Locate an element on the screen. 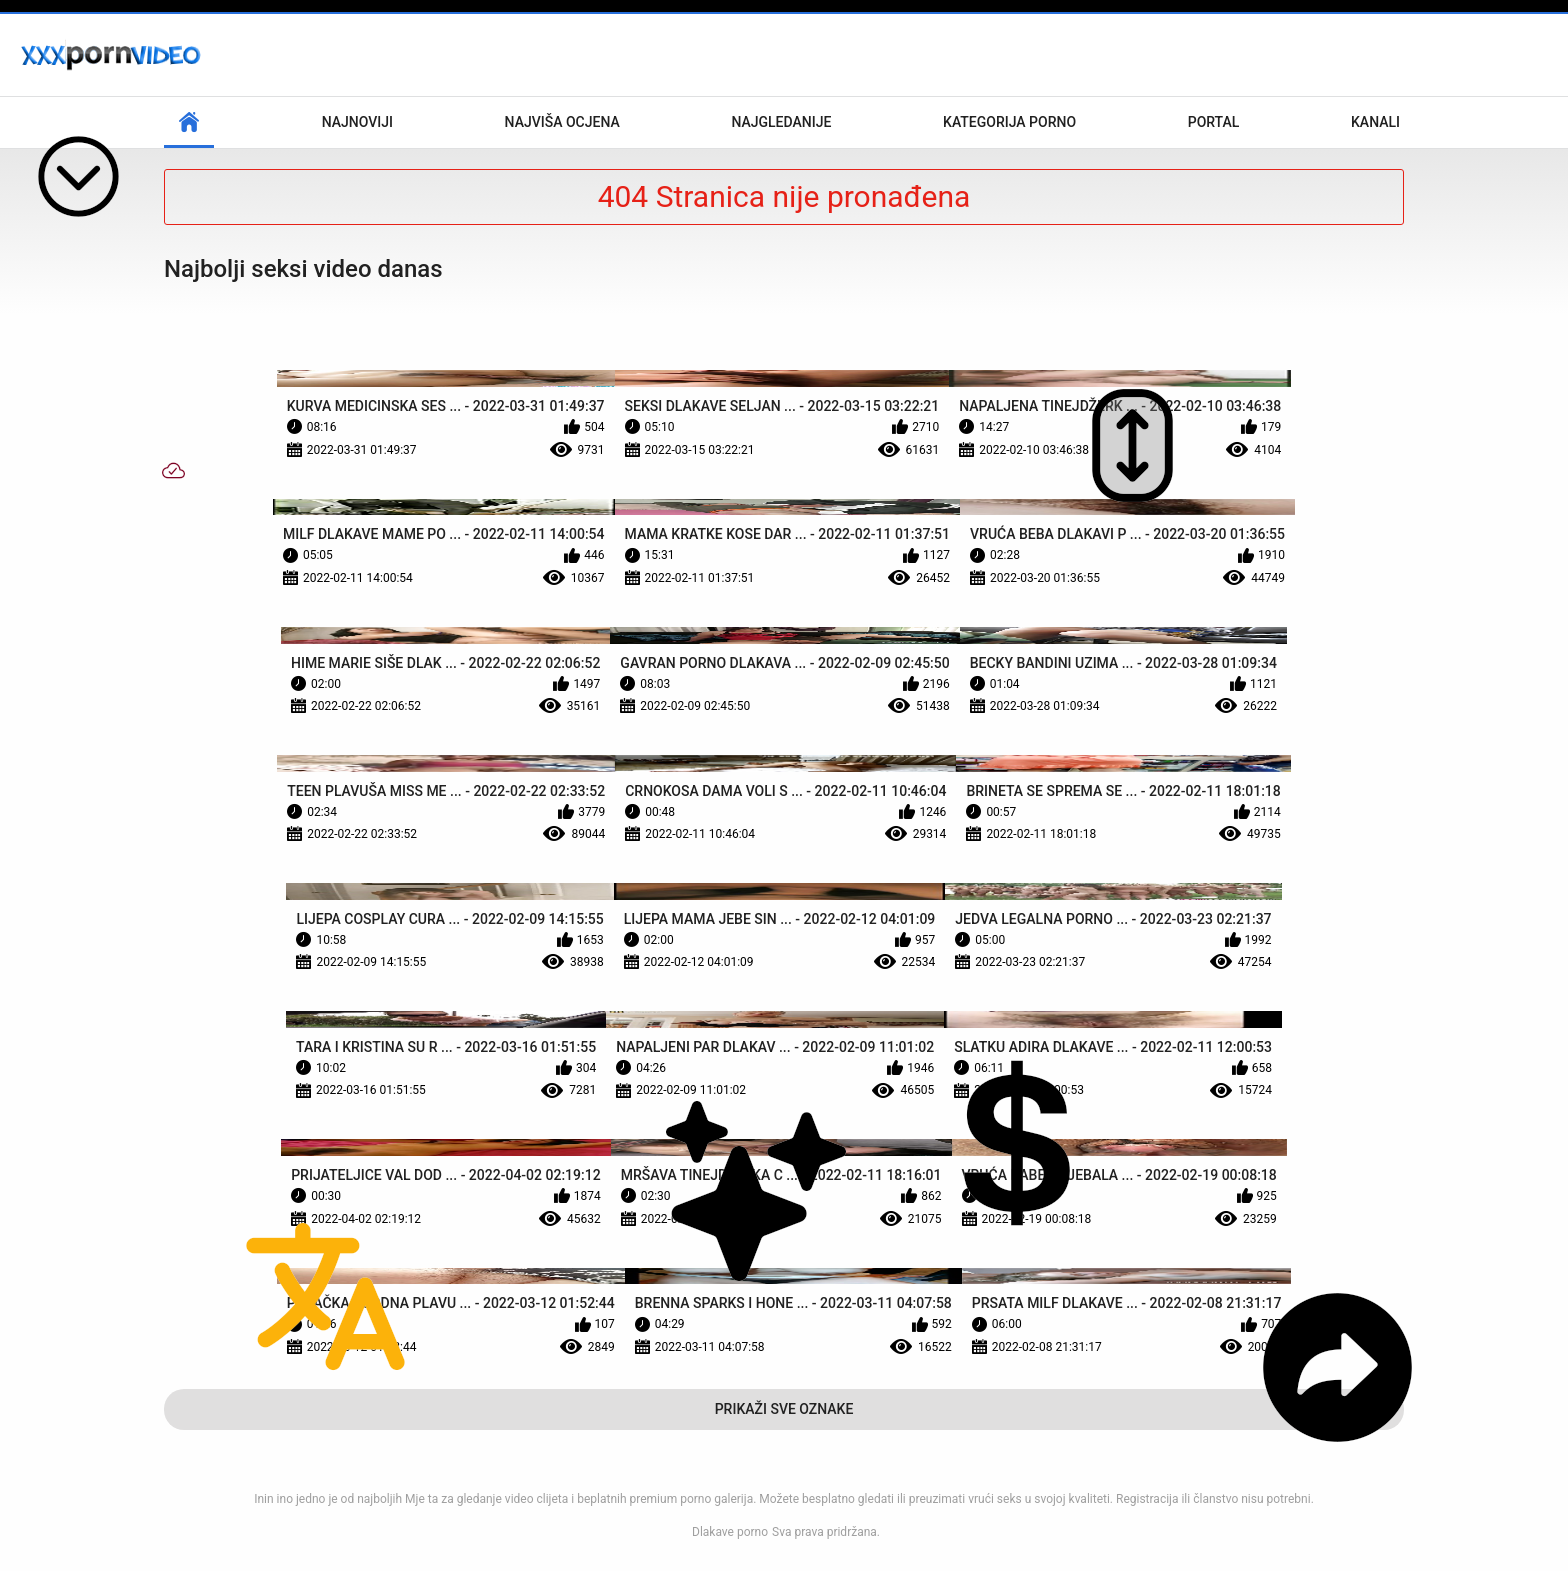 The height and width of the screenshot is (1571, 1568). expand to show more content is located at coordinates (78, 176).